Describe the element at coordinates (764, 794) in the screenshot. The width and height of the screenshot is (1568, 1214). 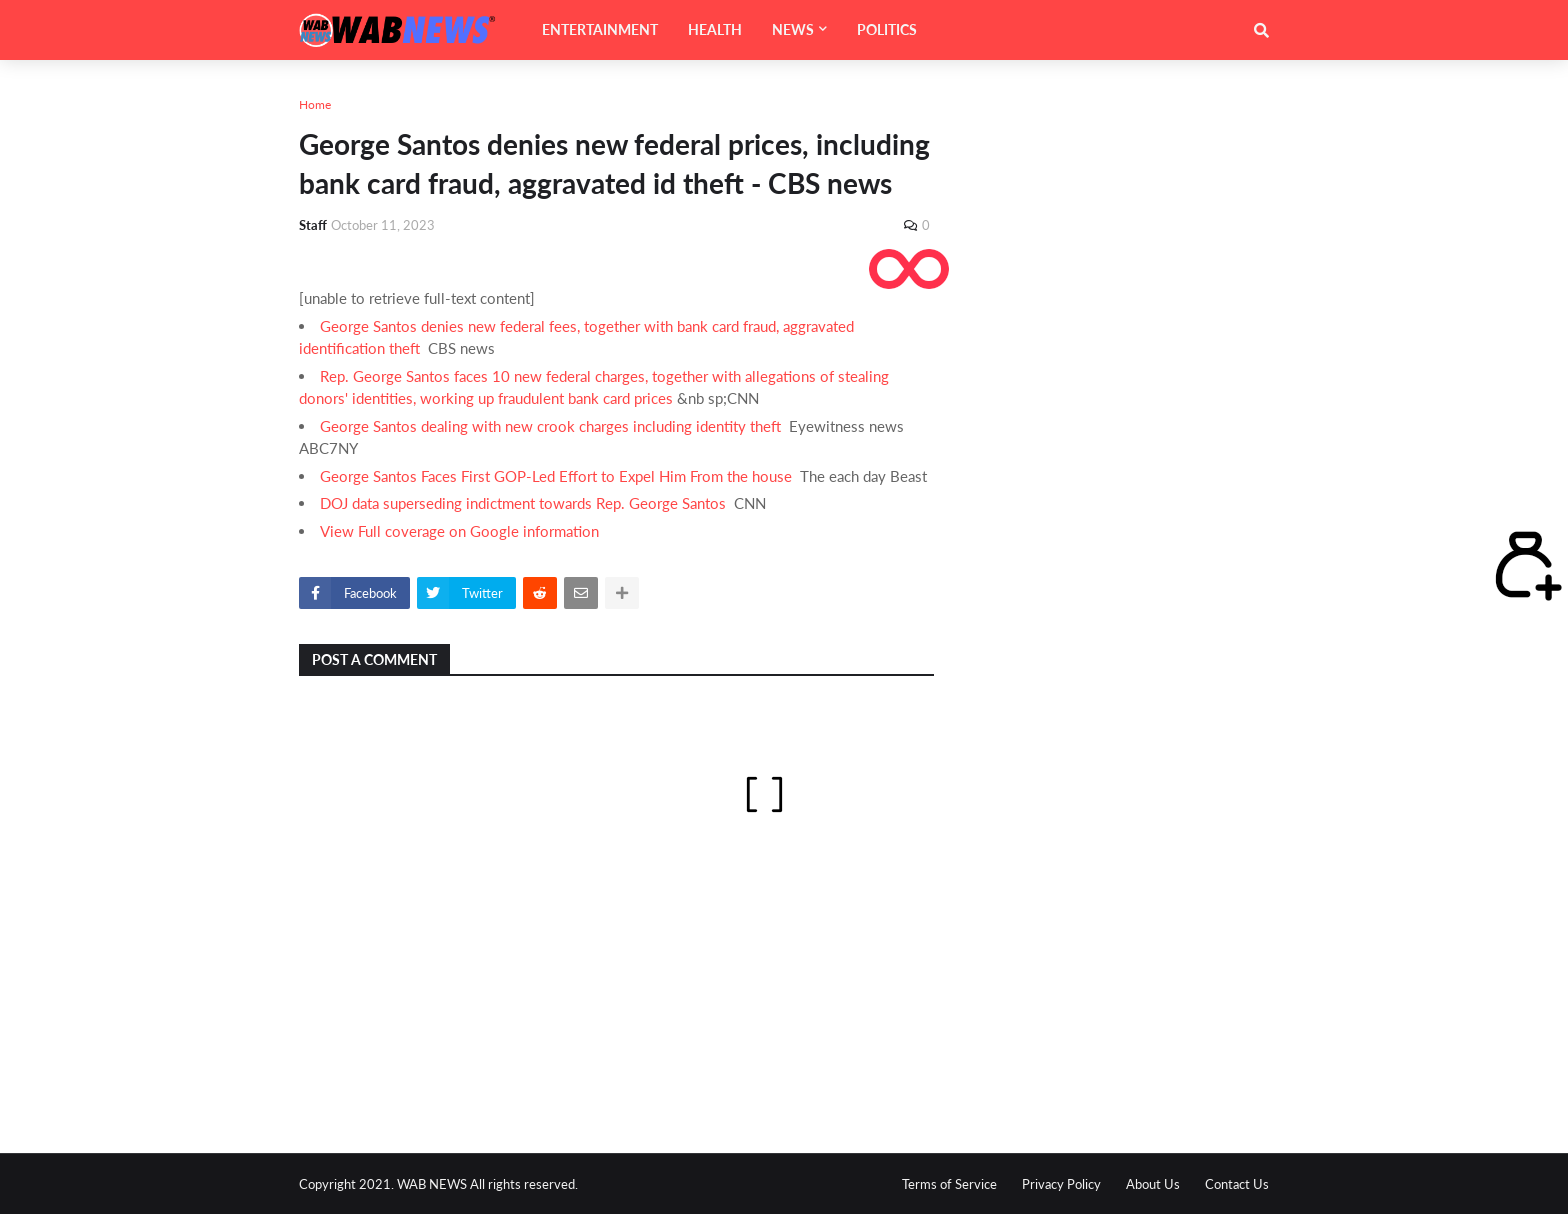
I see `insert or edit code brackets` at that location.